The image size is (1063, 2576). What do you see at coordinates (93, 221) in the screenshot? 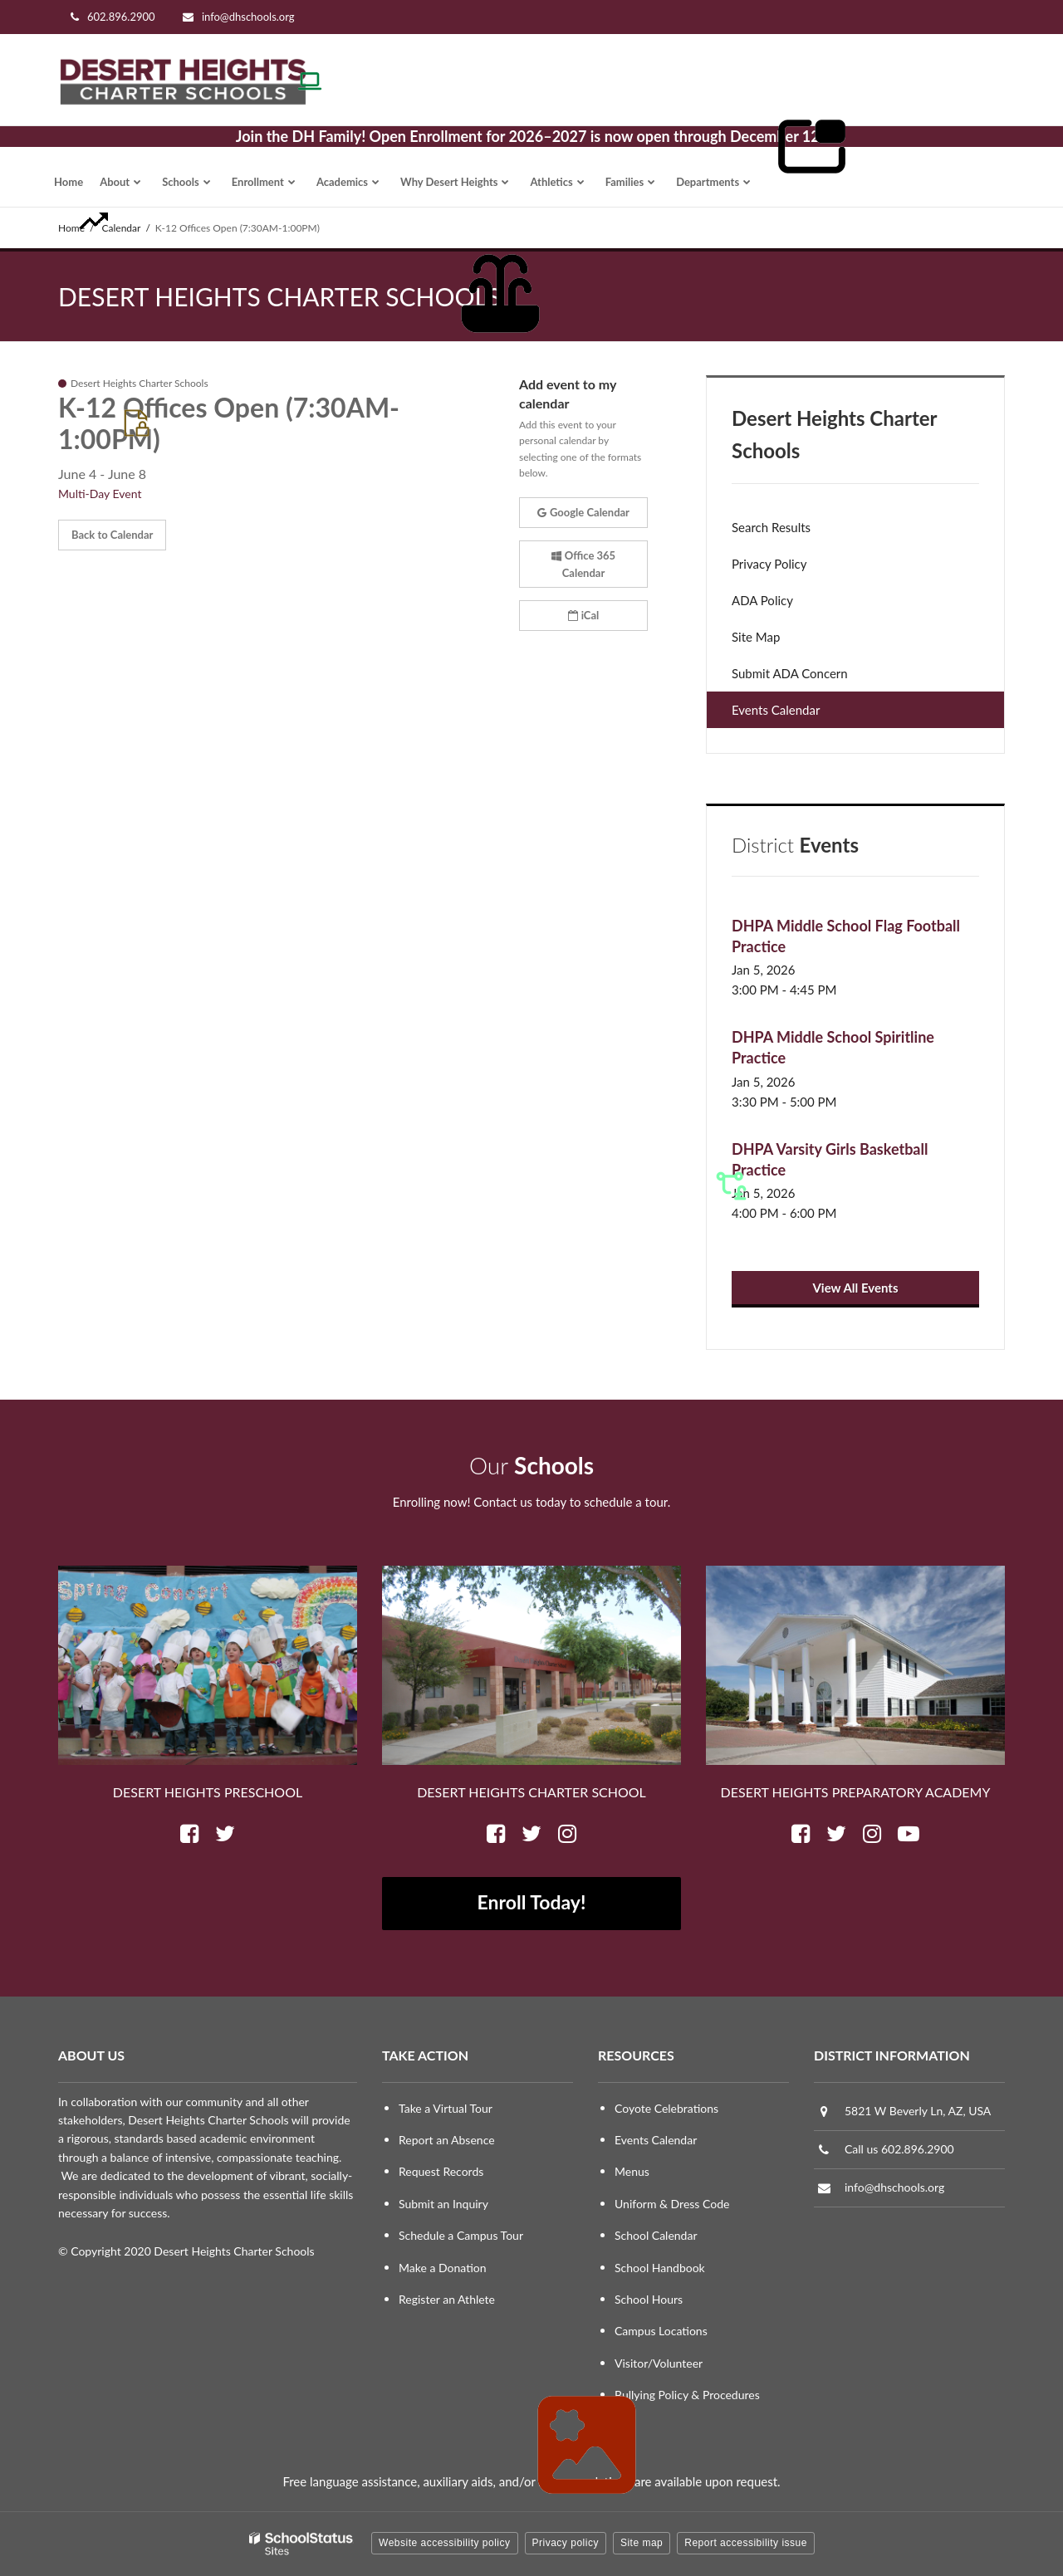
I see `view trending or popular content` at bounding box center [93, 221].